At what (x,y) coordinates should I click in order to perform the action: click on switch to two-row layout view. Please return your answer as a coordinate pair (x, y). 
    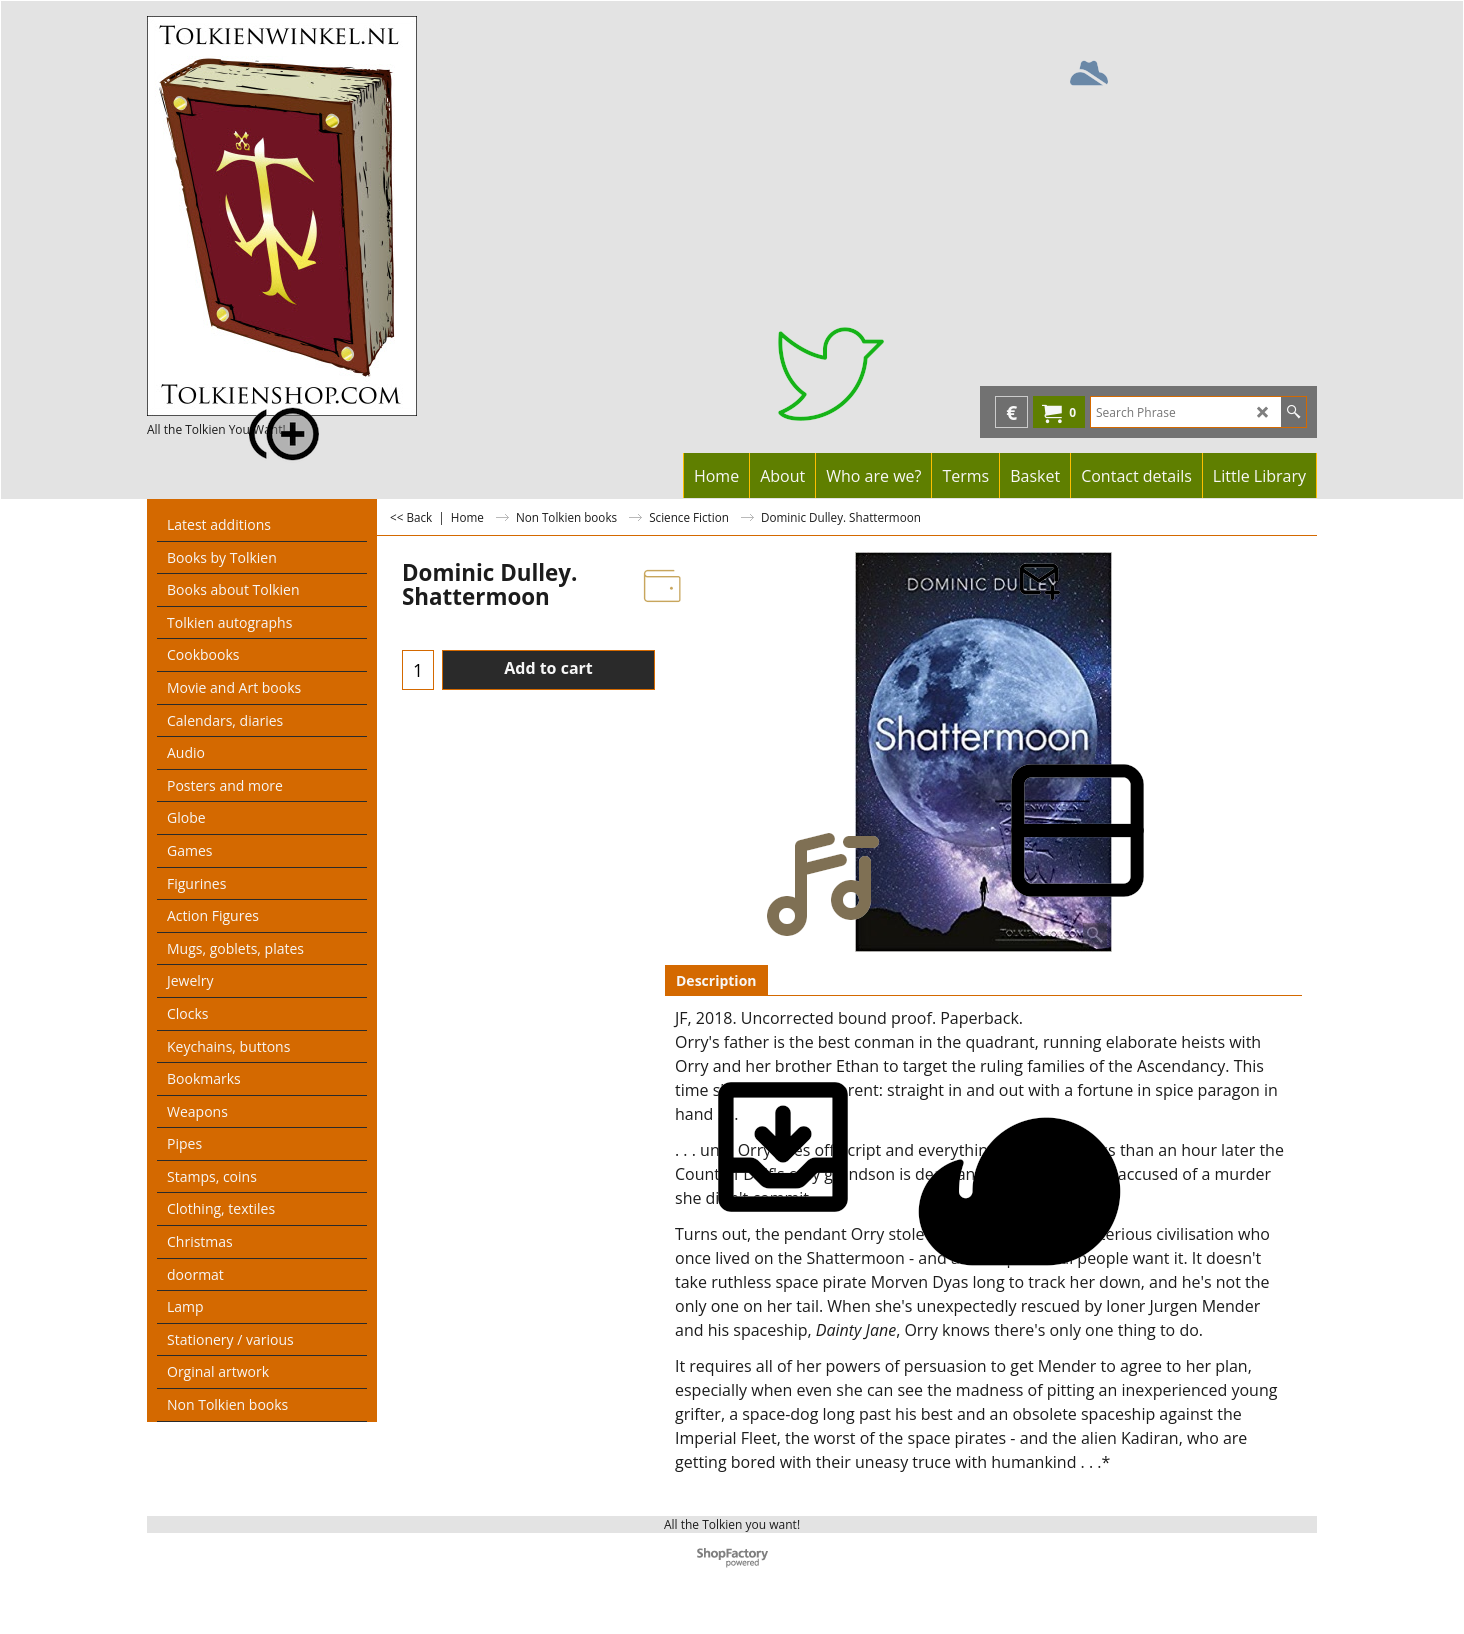
    Looking at the image, I should click on (1077, 830).